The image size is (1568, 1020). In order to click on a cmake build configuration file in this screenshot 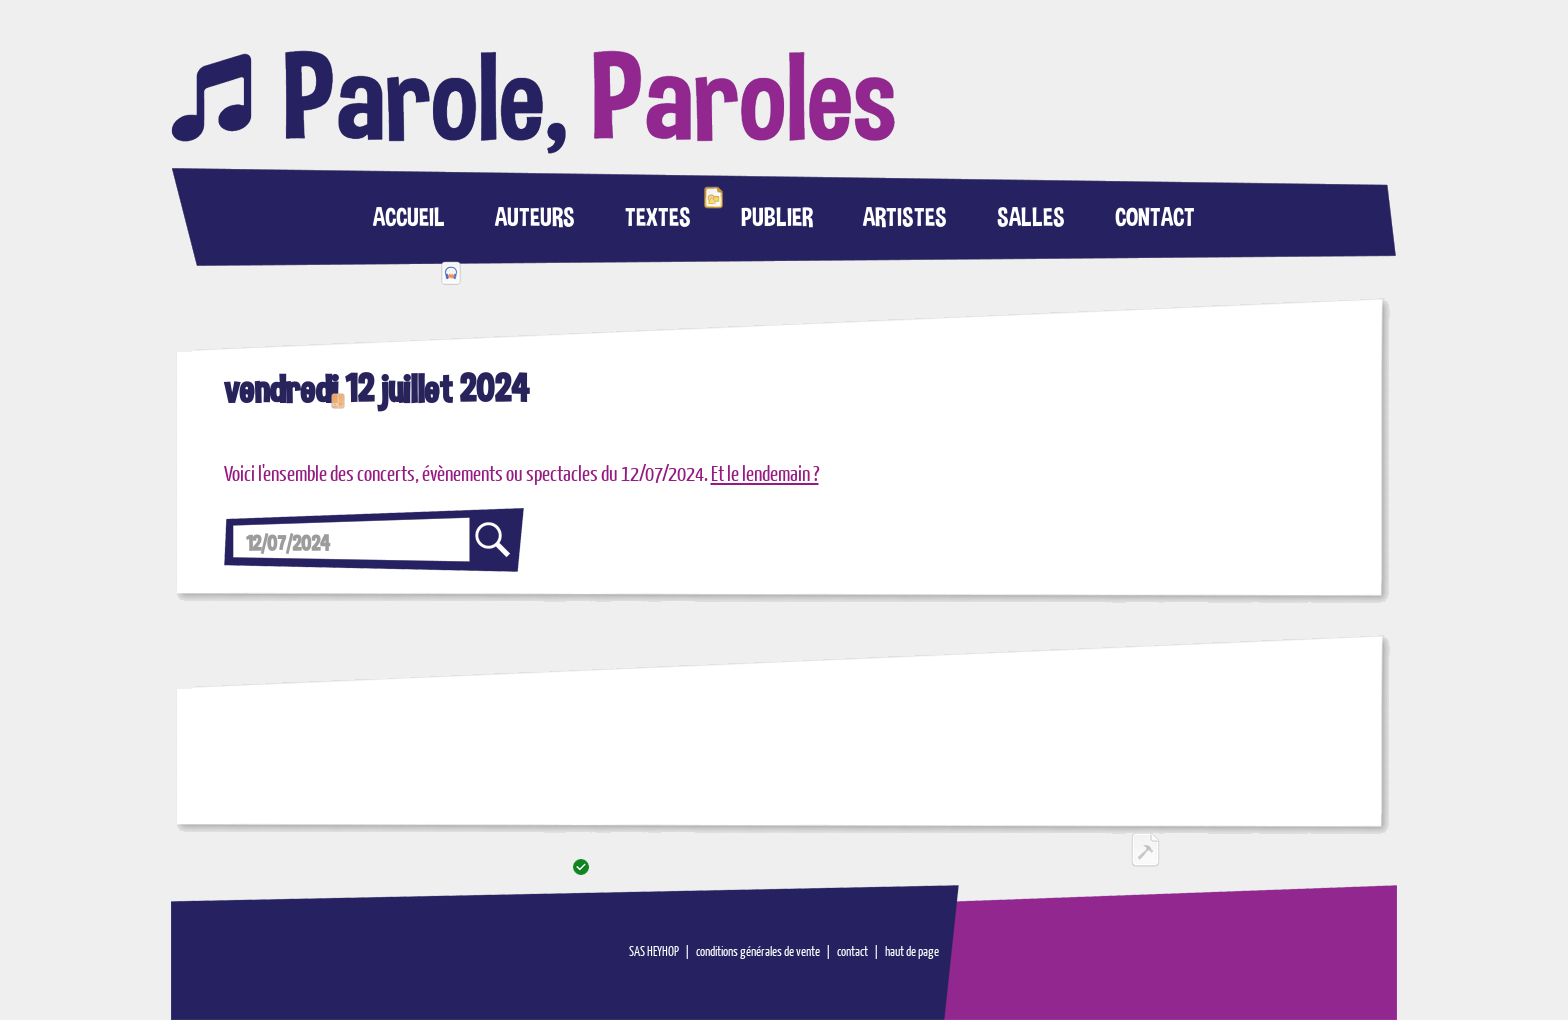, I will do `click(1145, 849)`.